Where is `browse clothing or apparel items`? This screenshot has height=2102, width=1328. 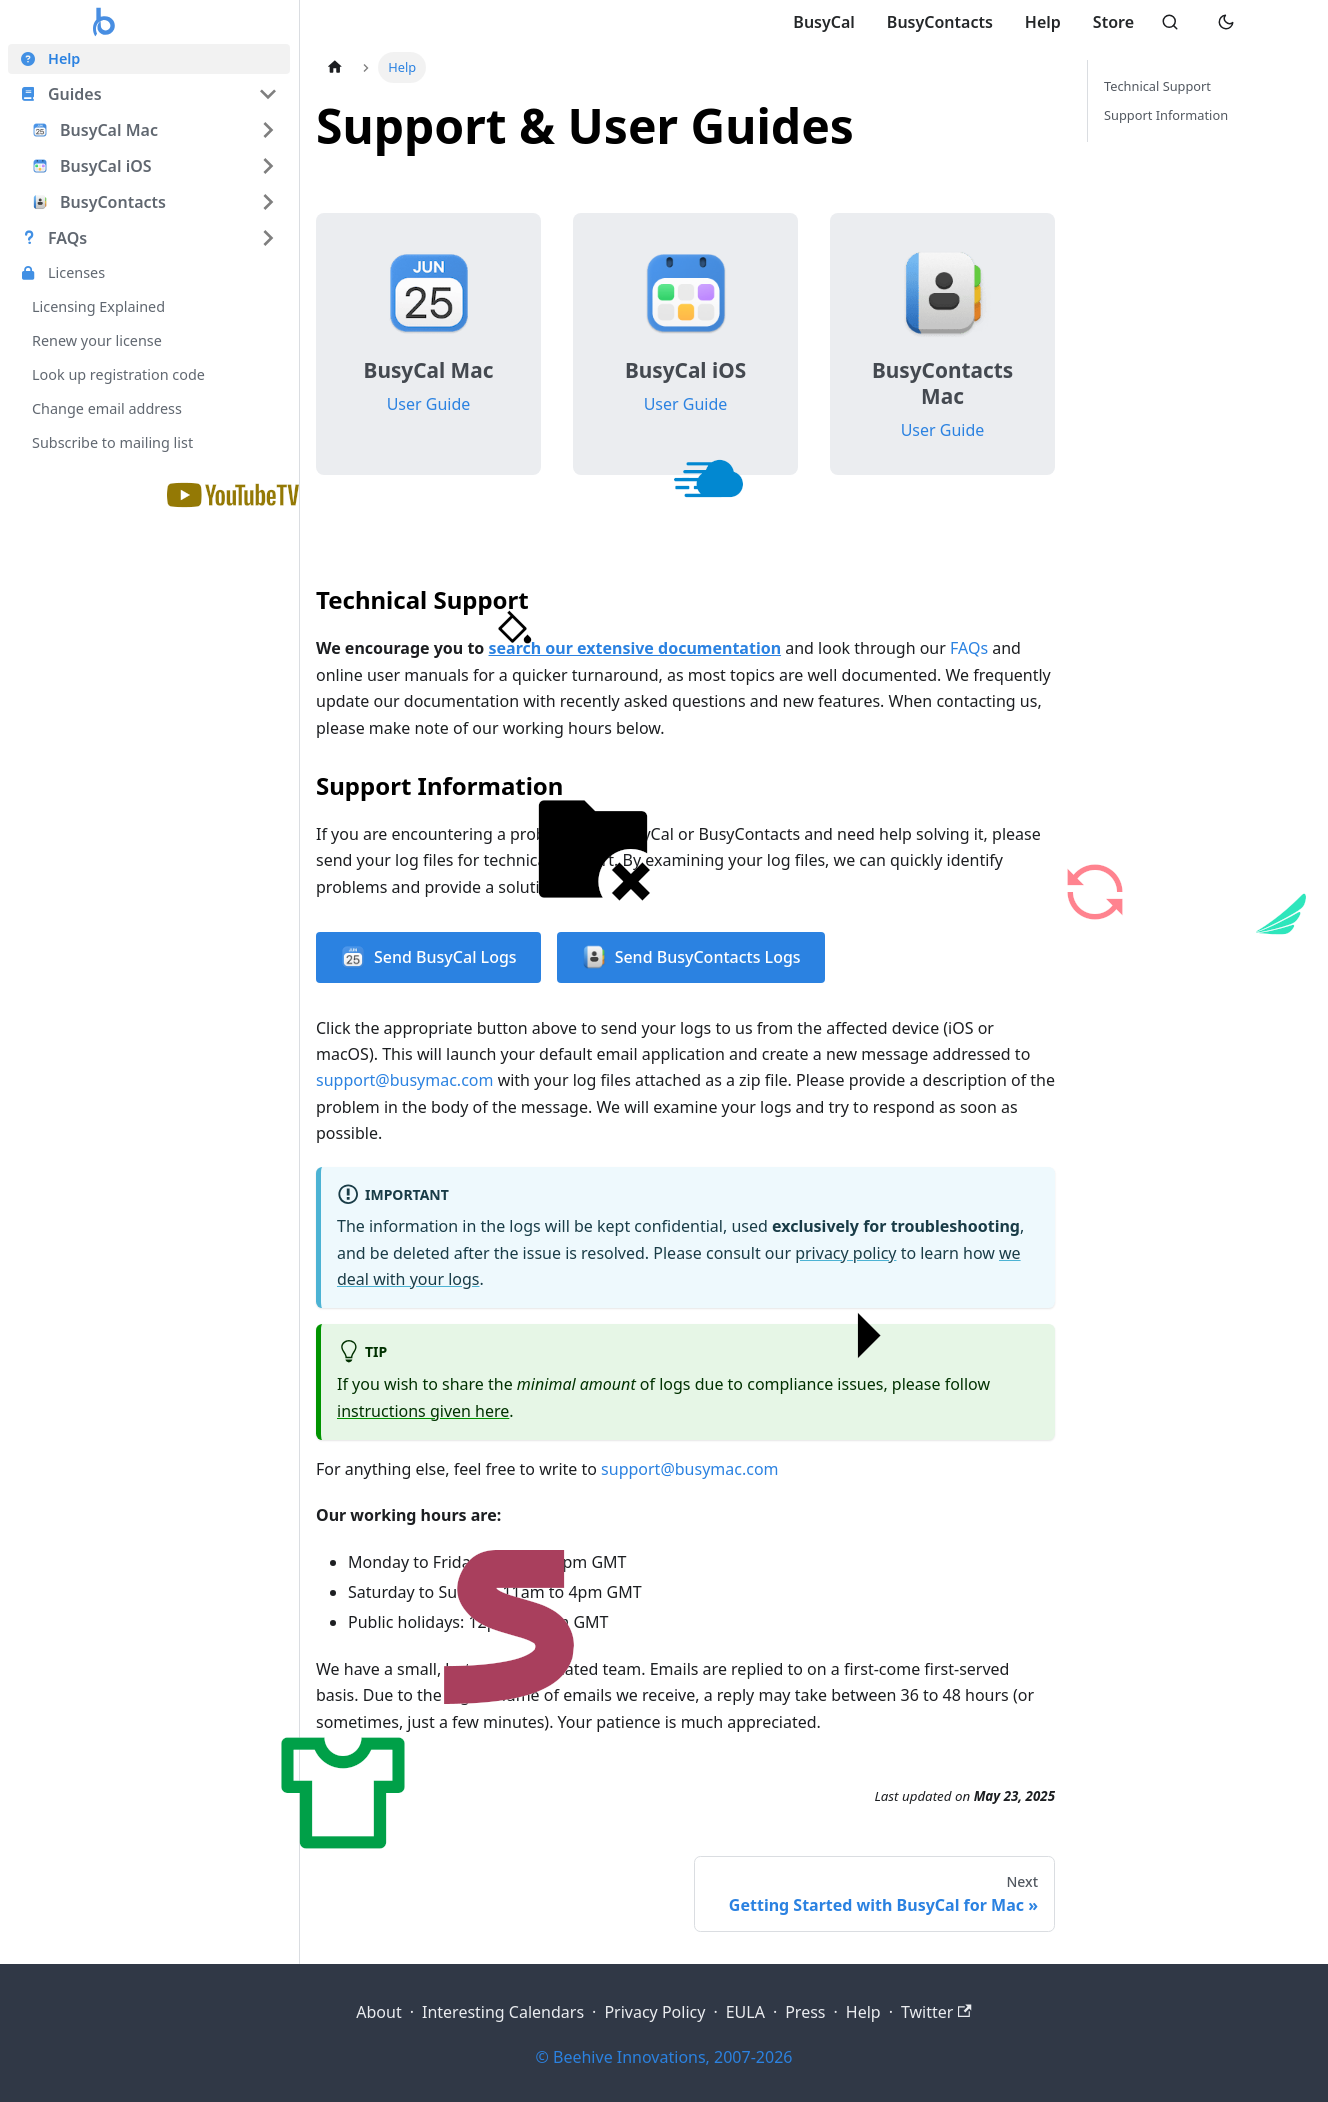
browse clothing or apparel items is located at coordinates (343, 1793).